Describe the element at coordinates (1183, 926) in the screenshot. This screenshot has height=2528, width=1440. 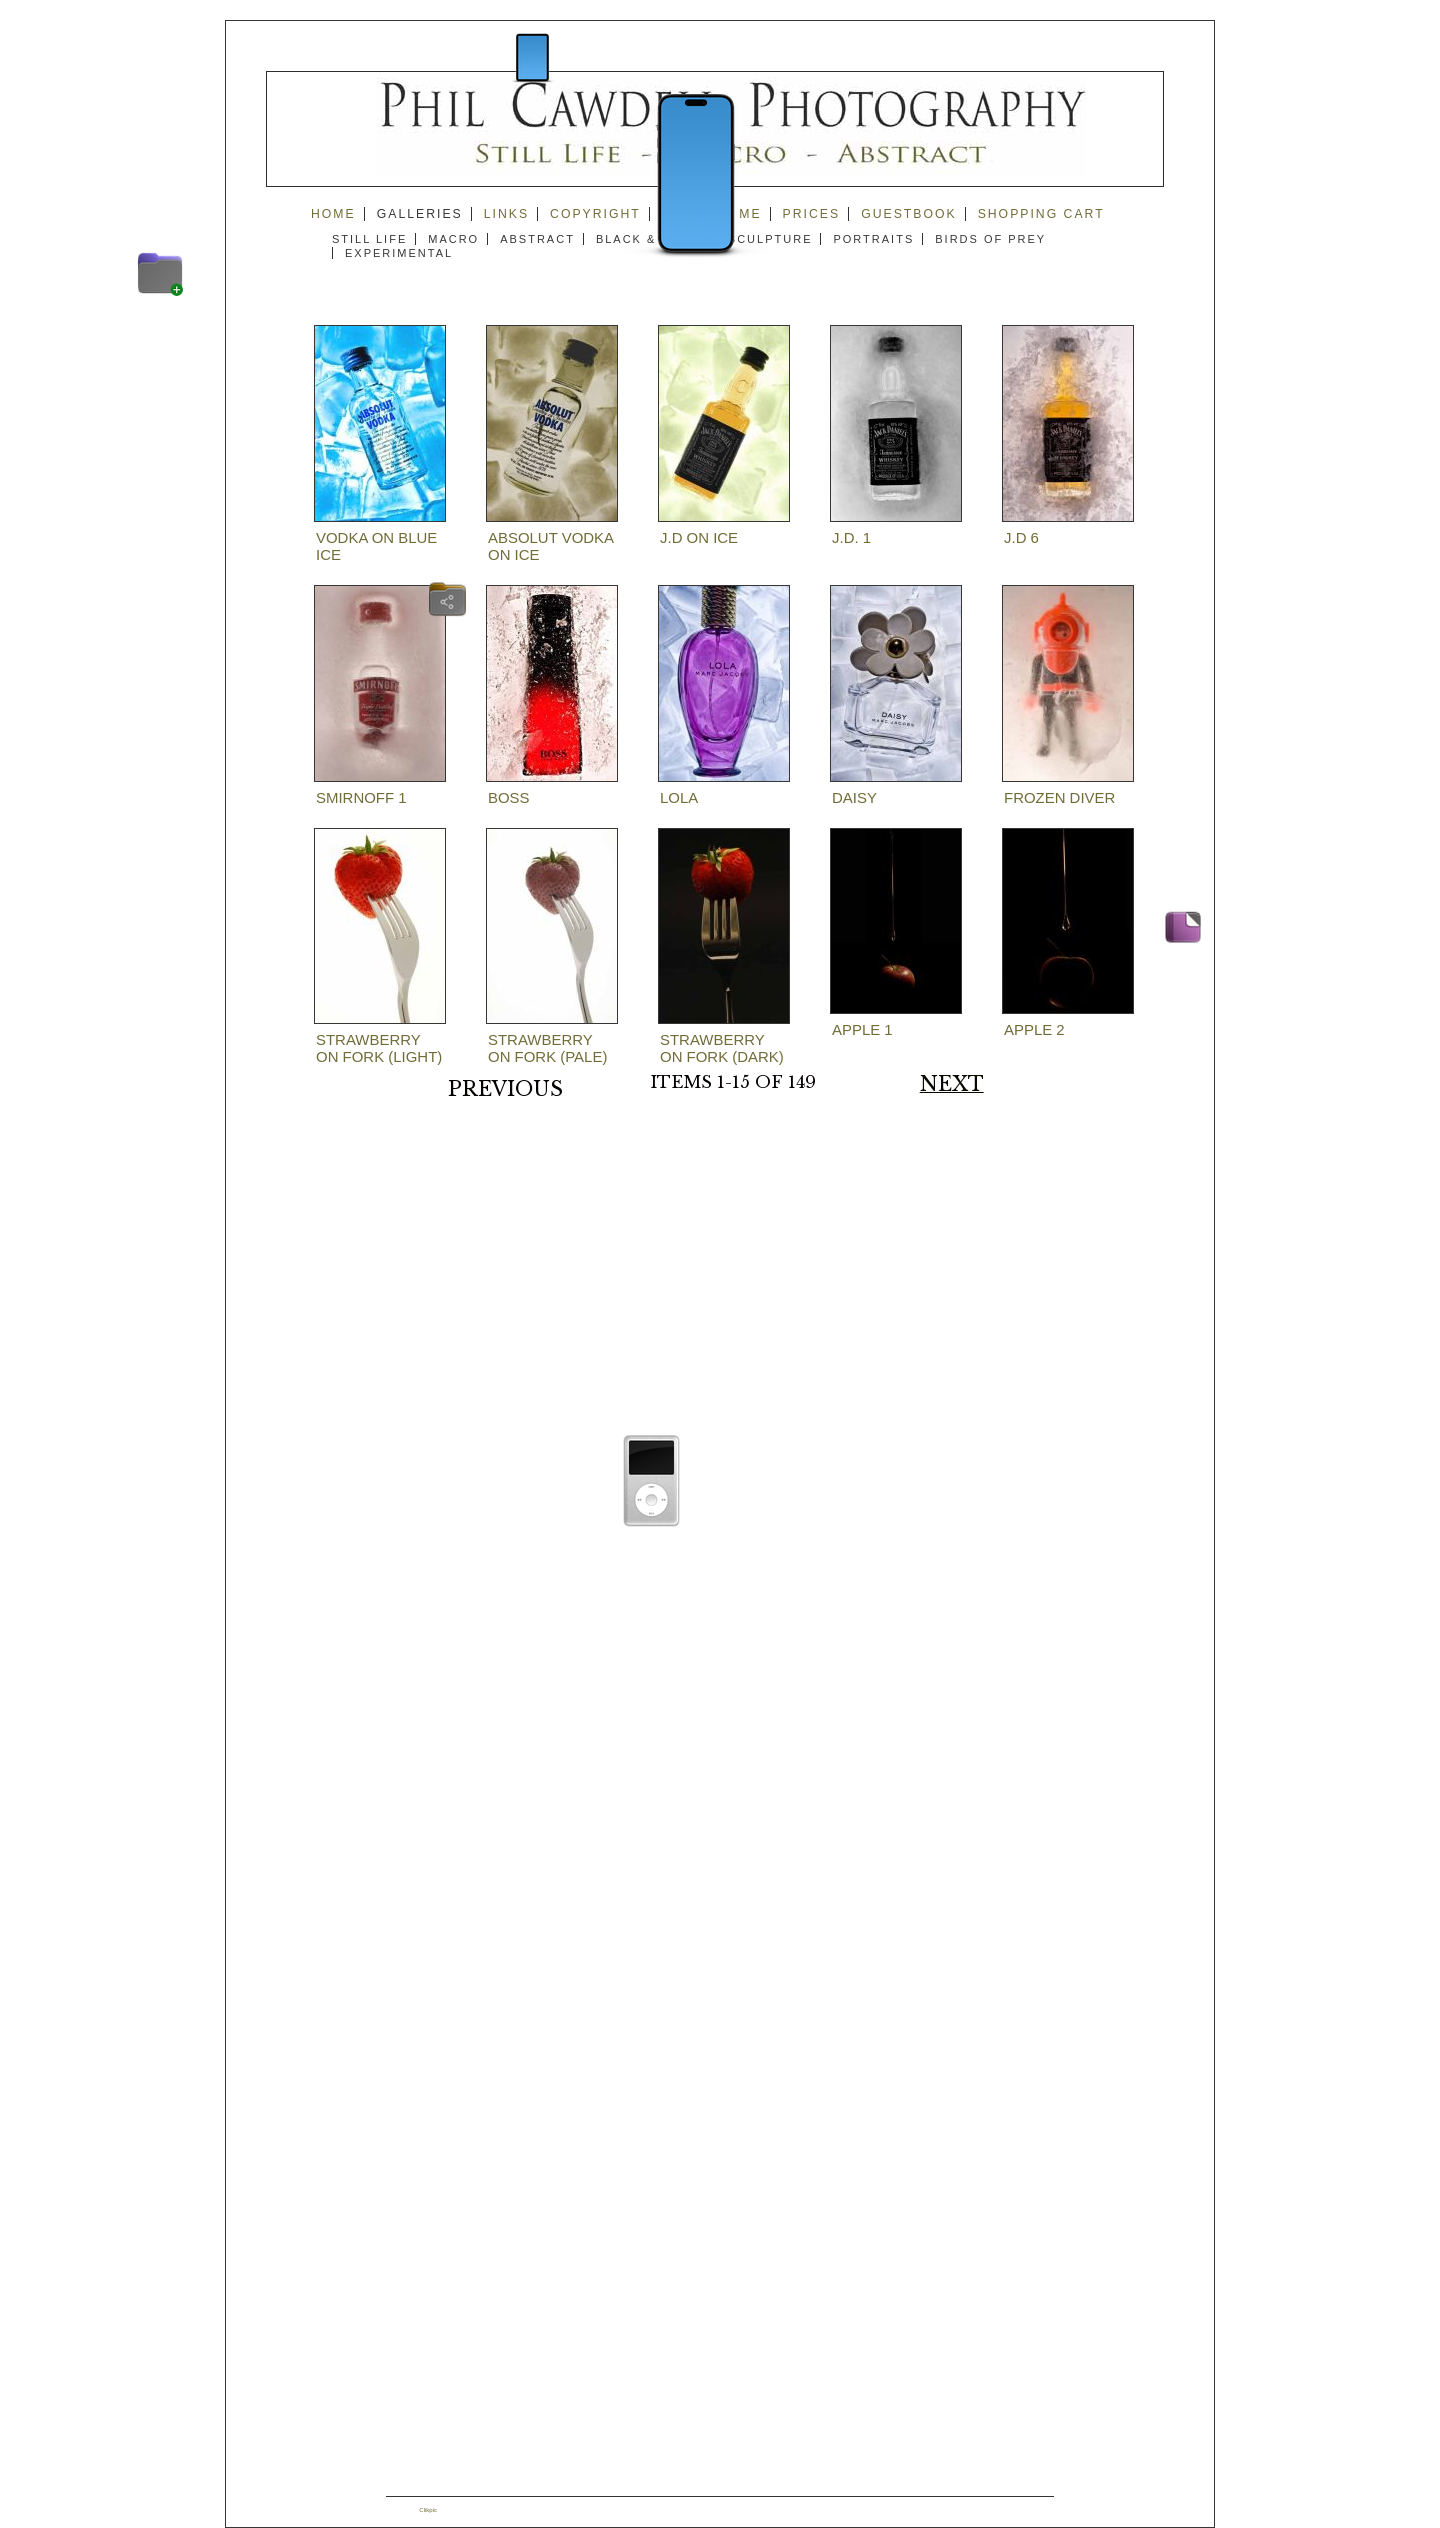
I see `change desktop wallpaper settings` at that location.